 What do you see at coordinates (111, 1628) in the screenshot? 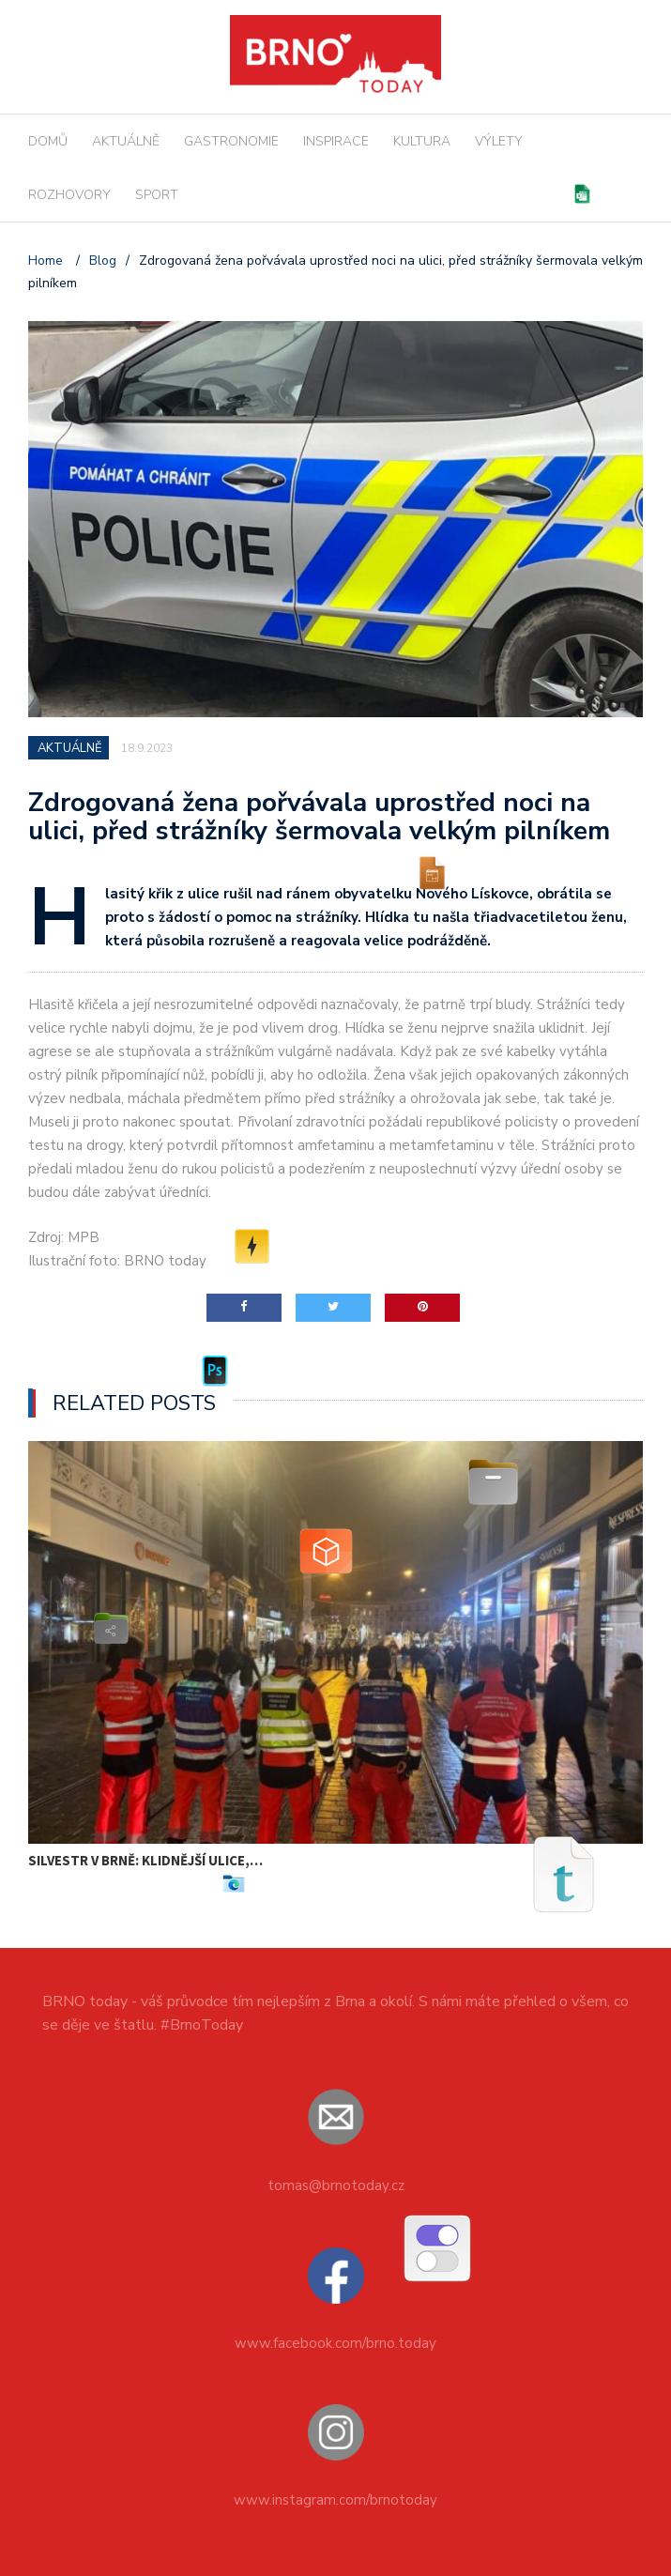
I see `open your public shared folder` at bounding box center [111, 1628].